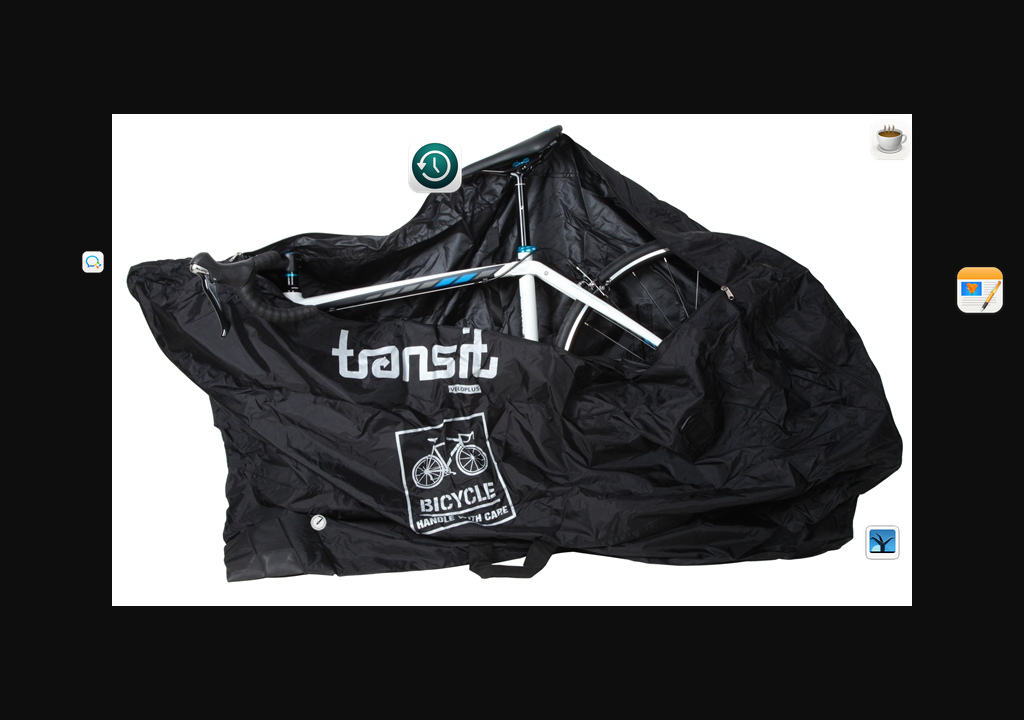 The width and height of the screenshot is (1024, 720). Describe the element at coordinates (882, 542) in the screenshot. I see `open shotwell photo manager` at that location.